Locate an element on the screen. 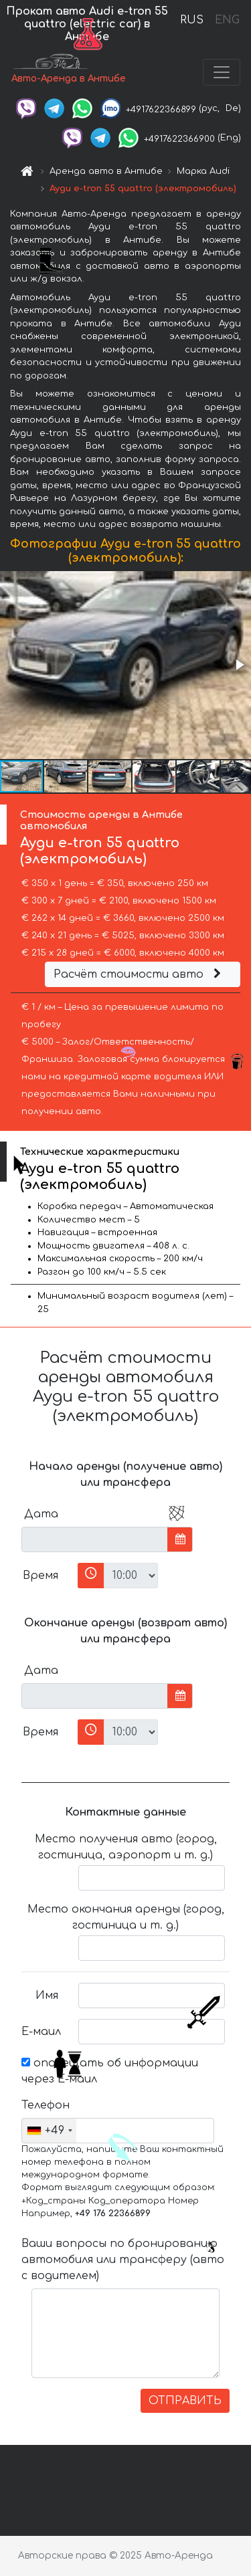 The width and height of the screenshot is (251, 2576). rapidshare file hosting service logo is located at coordinates (122, 2147).